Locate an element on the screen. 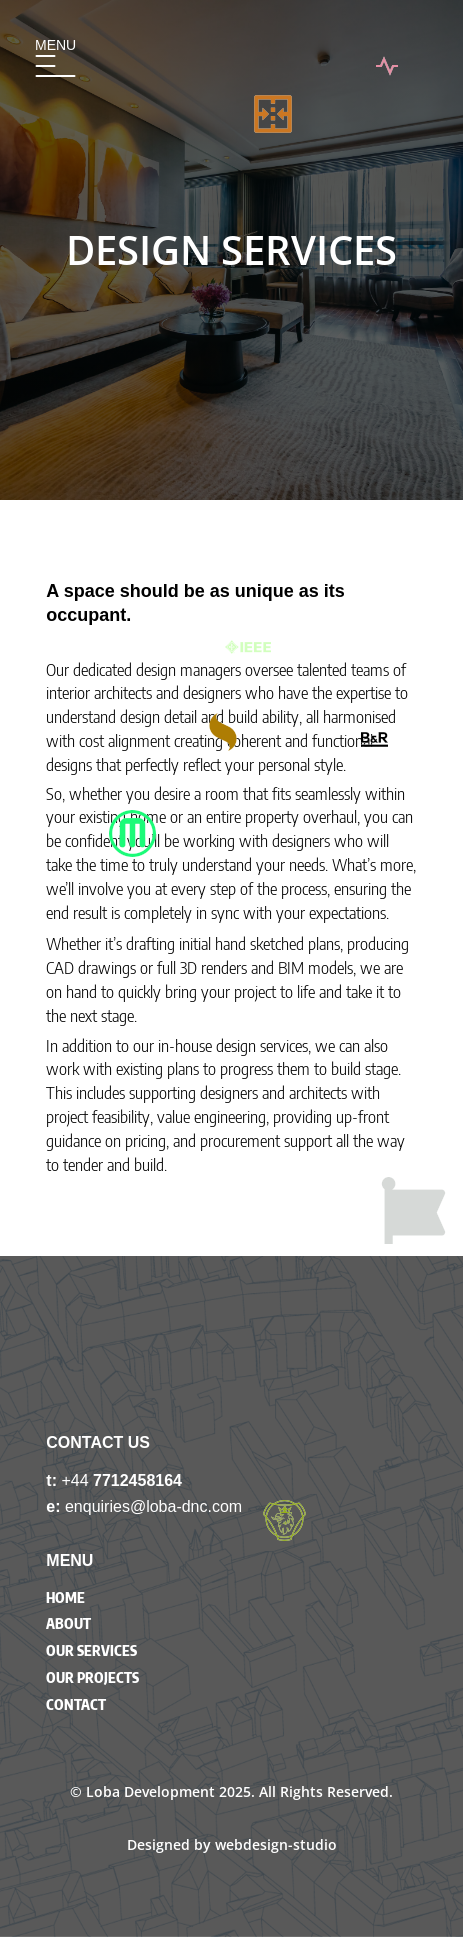  view health or heart rate data is located at coordinates (387, 66).